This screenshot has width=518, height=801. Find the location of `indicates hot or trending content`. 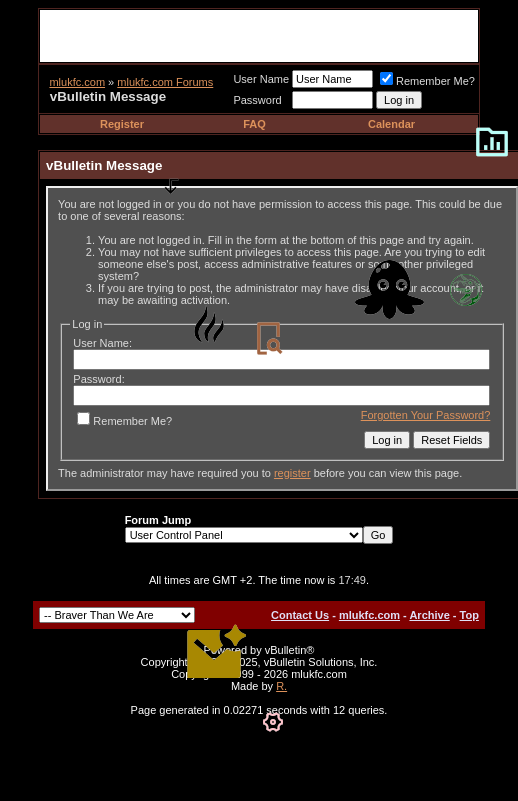

indicates hot or trending content is located at coordinates (209, 324).